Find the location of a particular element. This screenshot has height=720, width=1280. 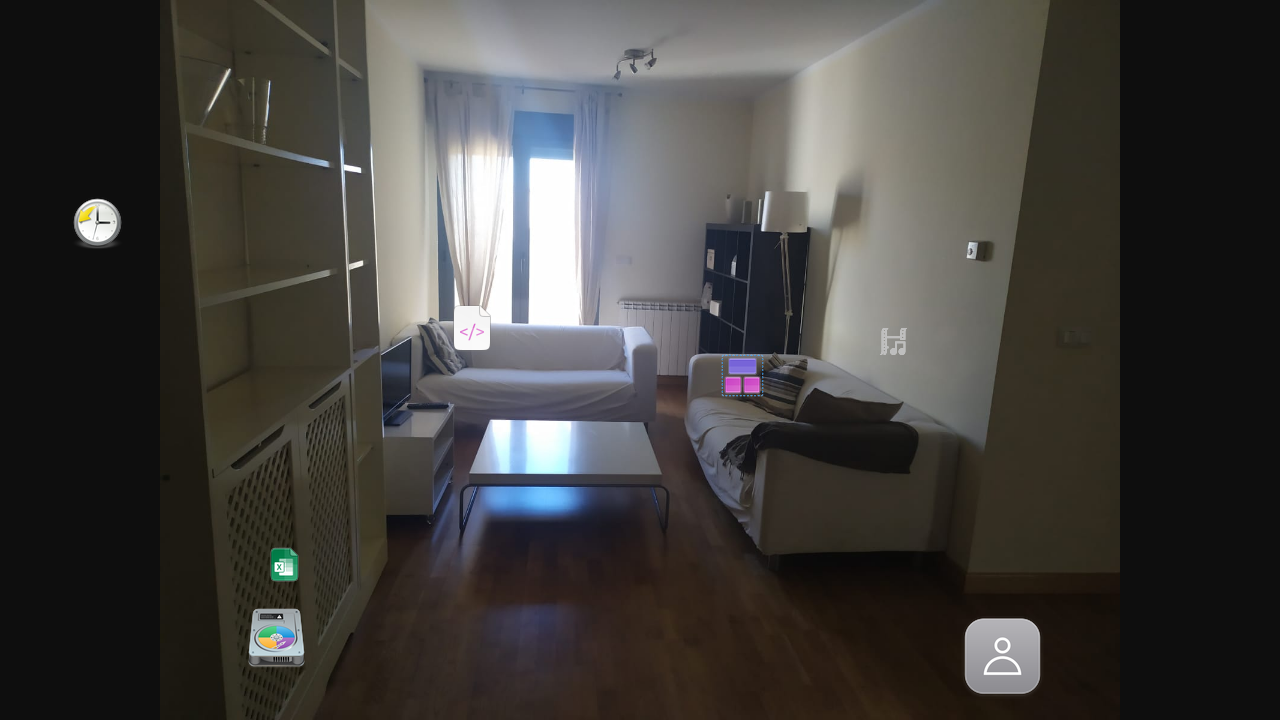

access multimedia applications is located at coordinates (893, 341).